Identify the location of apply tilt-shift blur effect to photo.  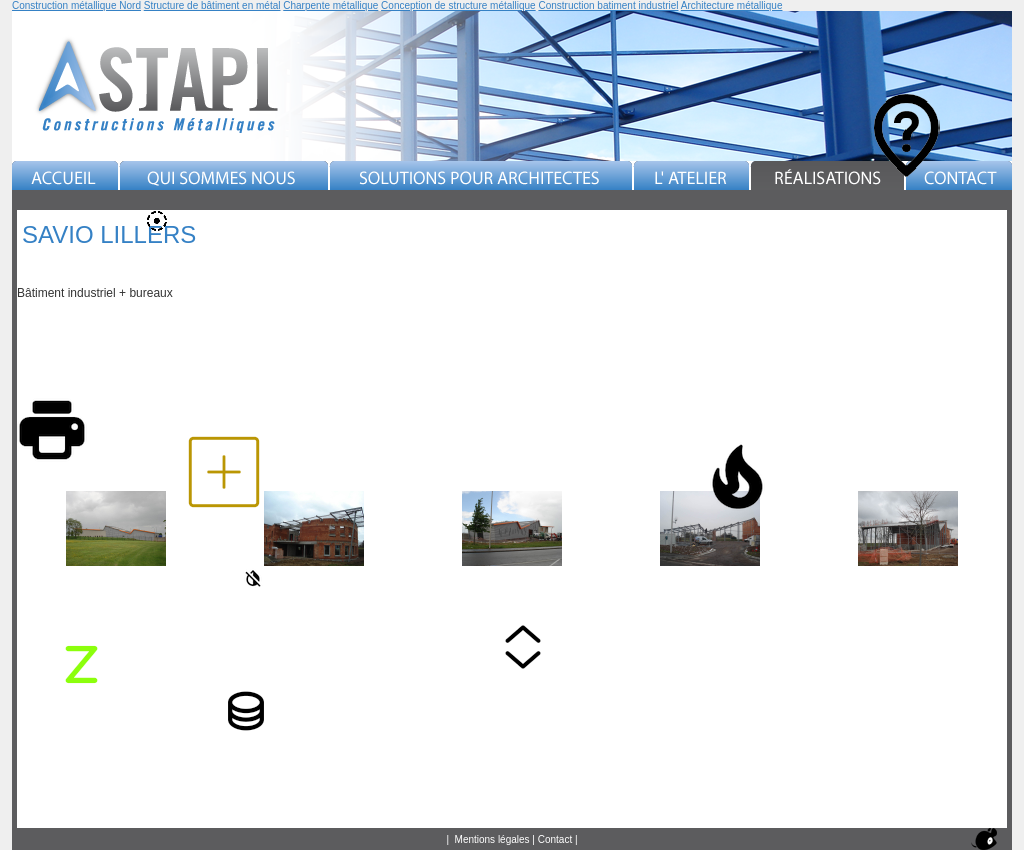
(157, 221).